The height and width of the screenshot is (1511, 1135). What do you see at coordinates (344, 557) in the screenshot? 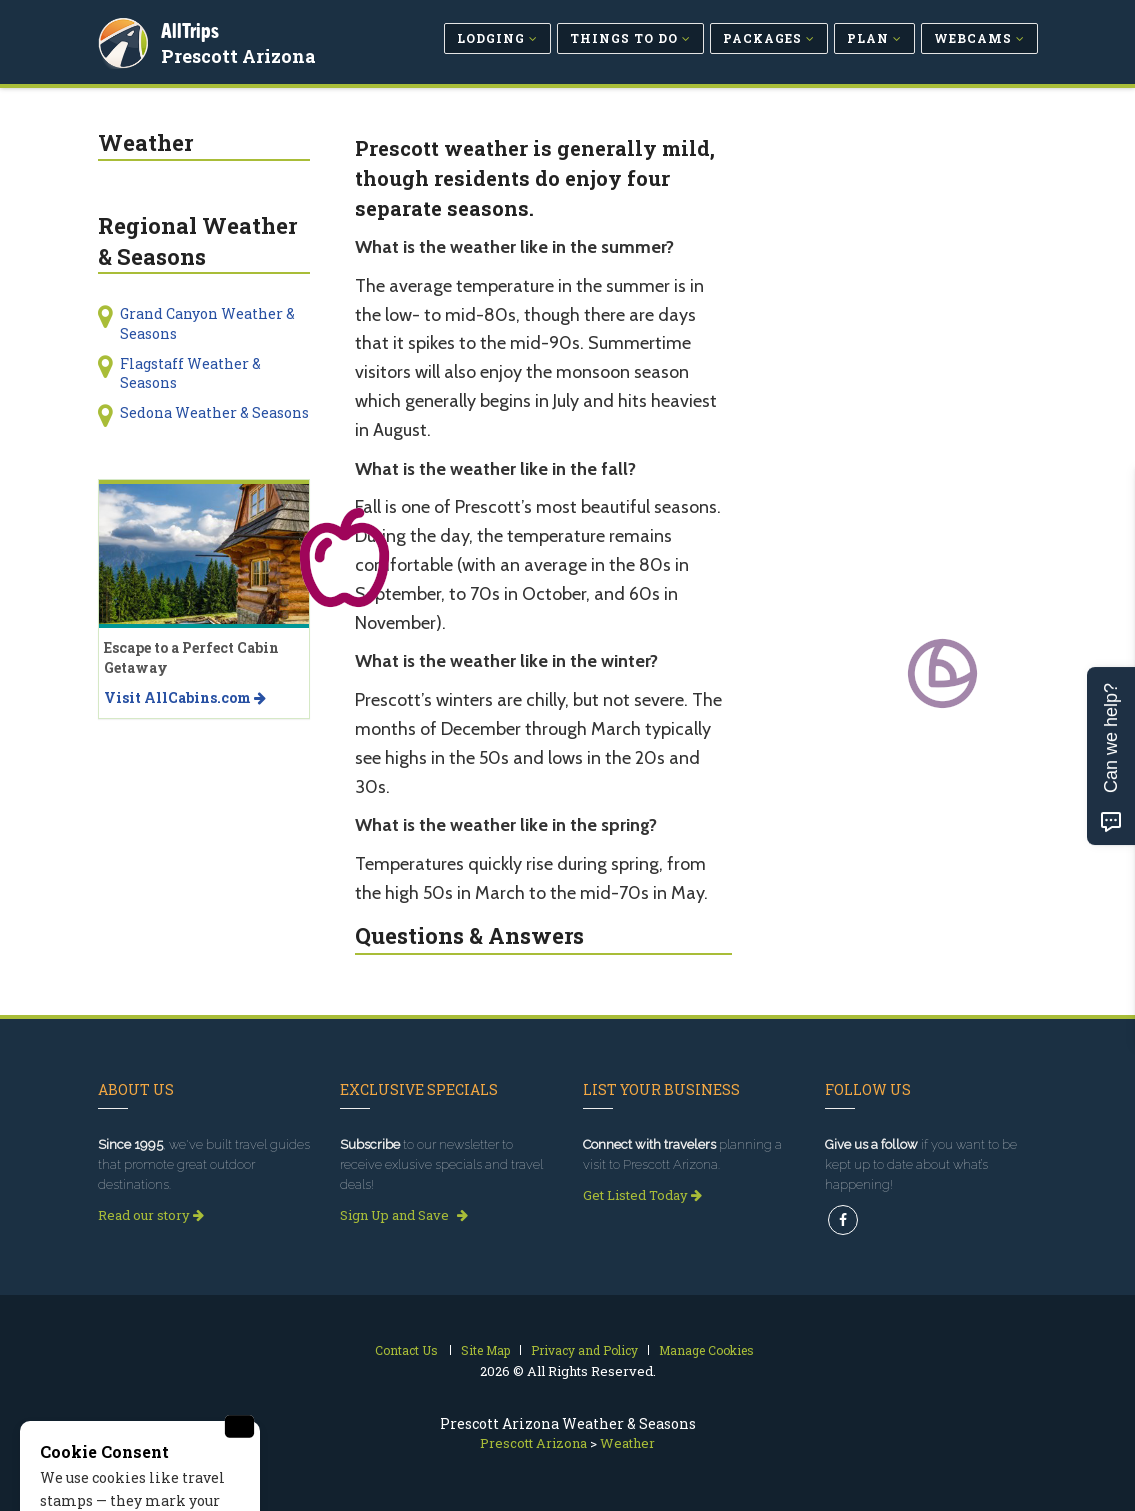
I see `access health or nutrition tracking features` at bounding box center [344, 557].